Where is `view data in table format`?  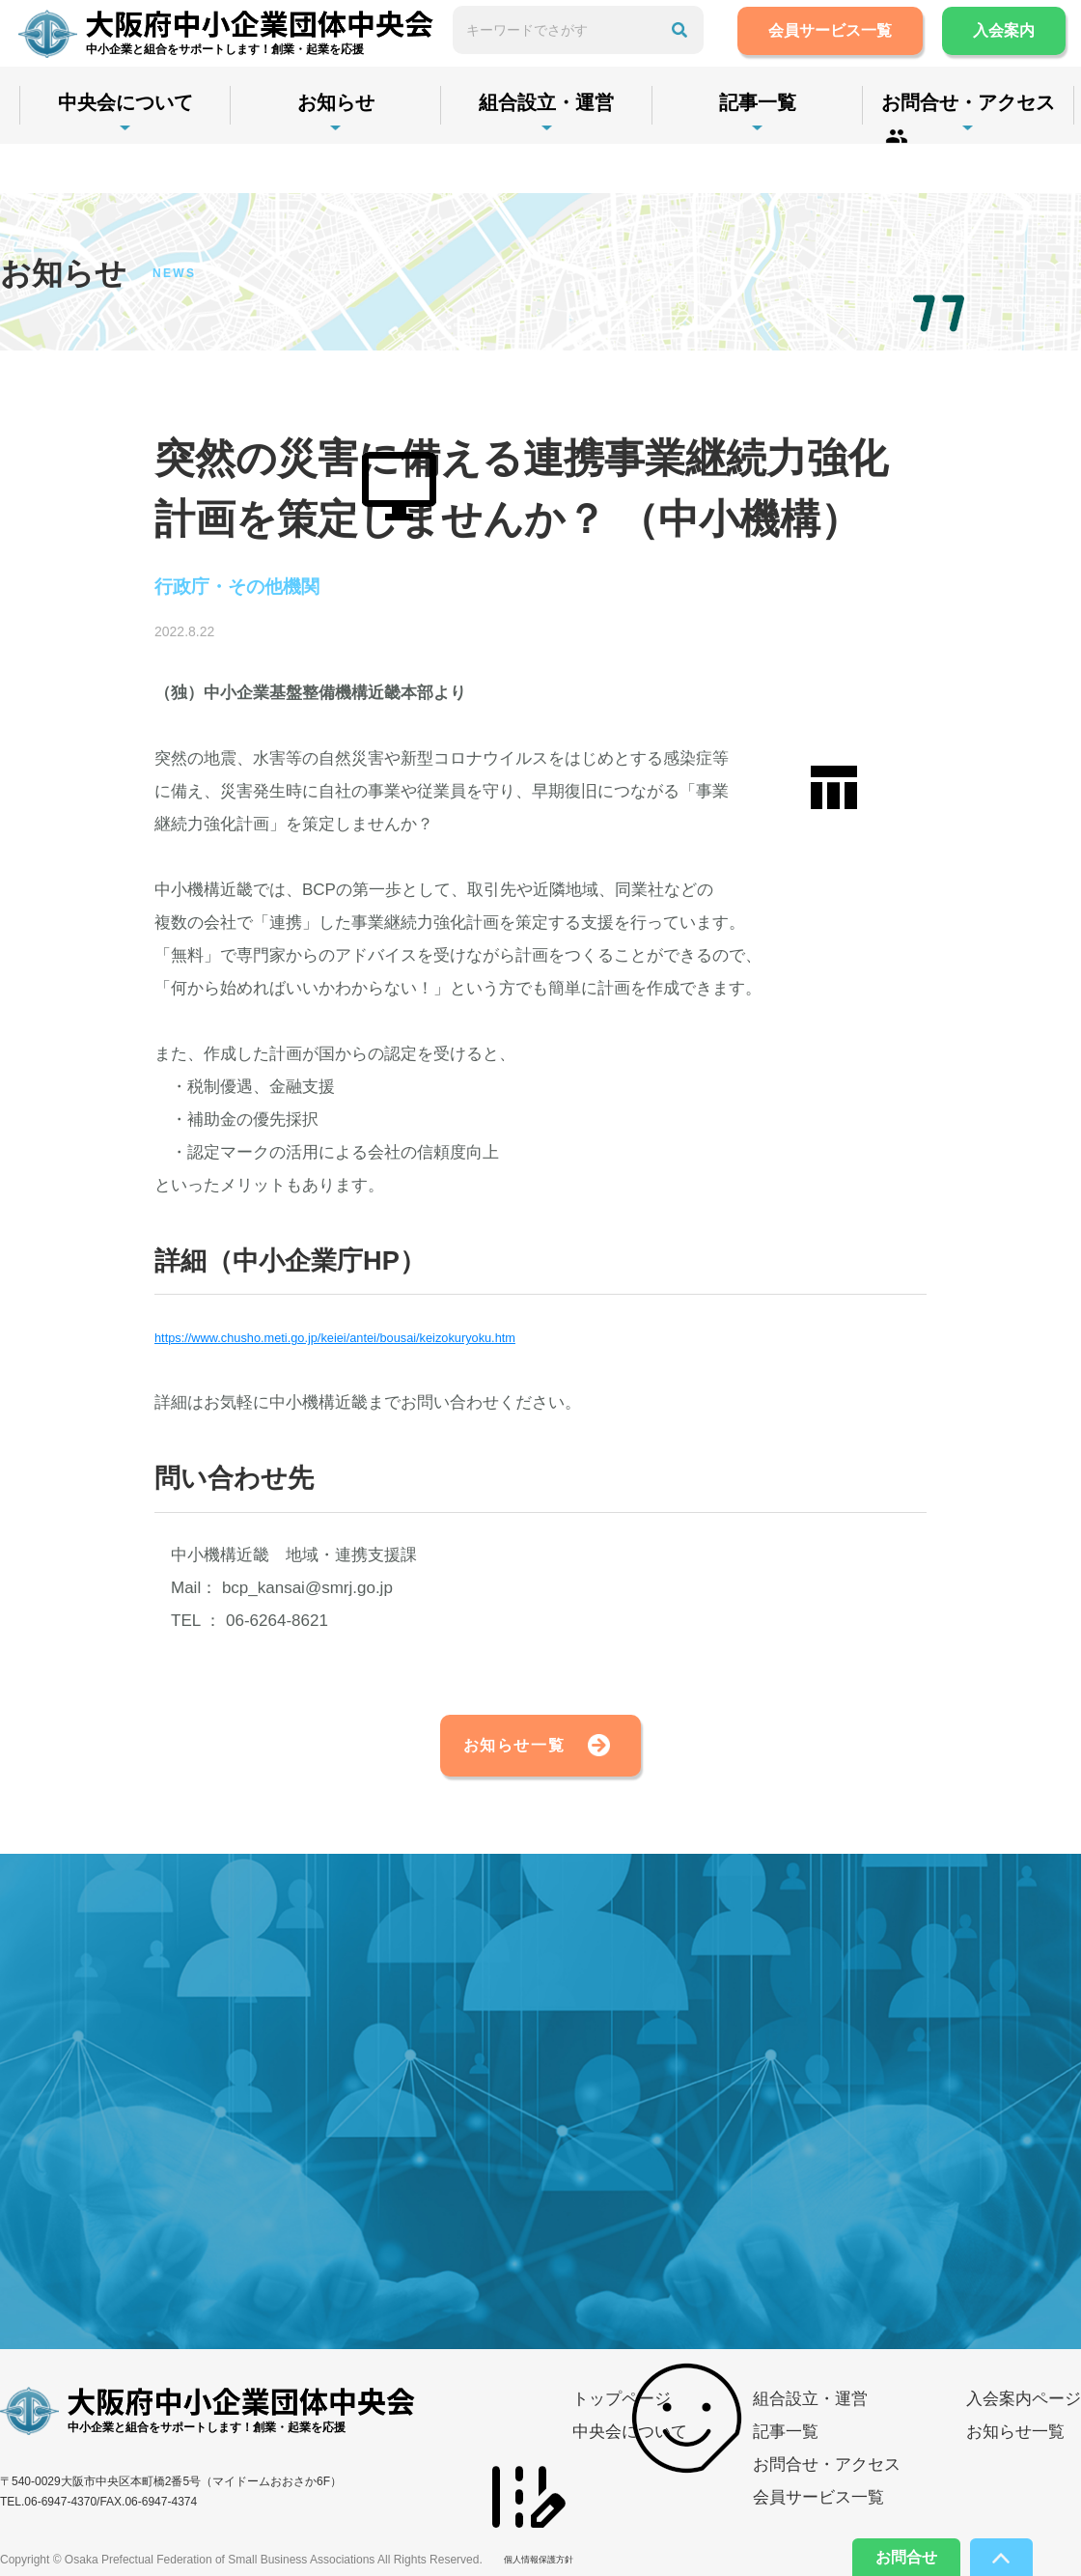
view data in table format is located at coordinates (832, 787).